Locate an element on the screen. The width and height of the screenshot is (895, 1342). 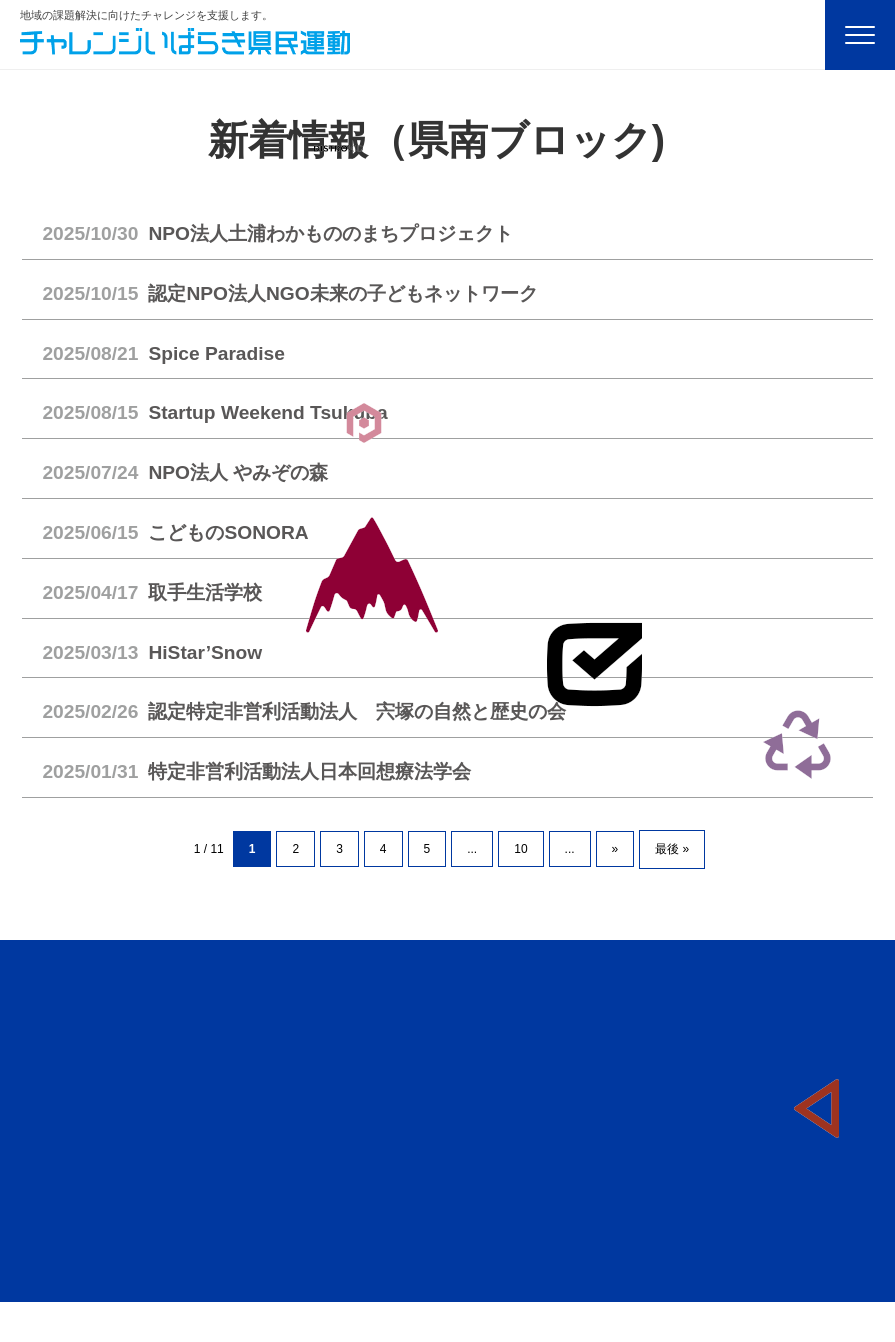
indicates recyclable or eco-friendly content is located at coordinates (798, 743).